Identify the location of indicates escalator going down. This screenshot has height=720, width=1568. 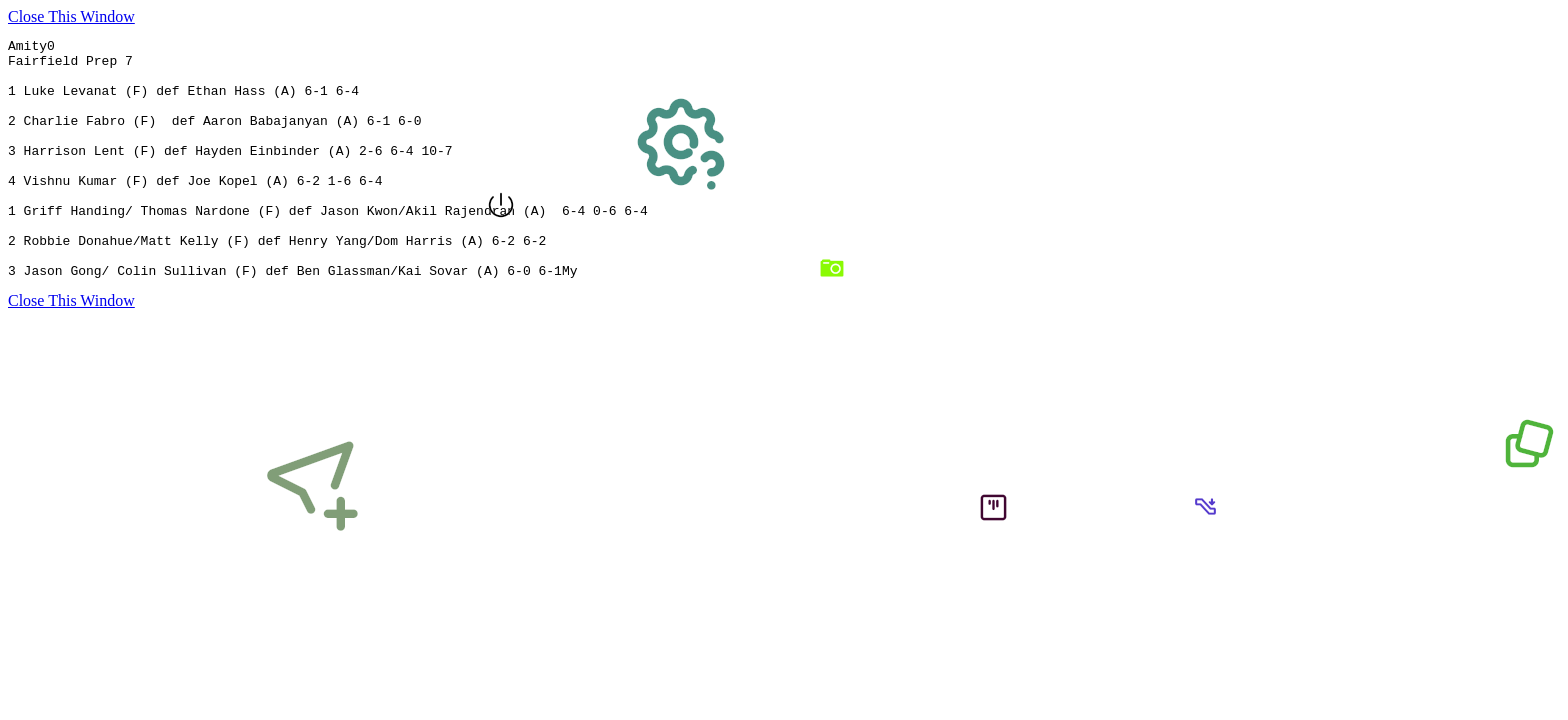
(1205, 506).